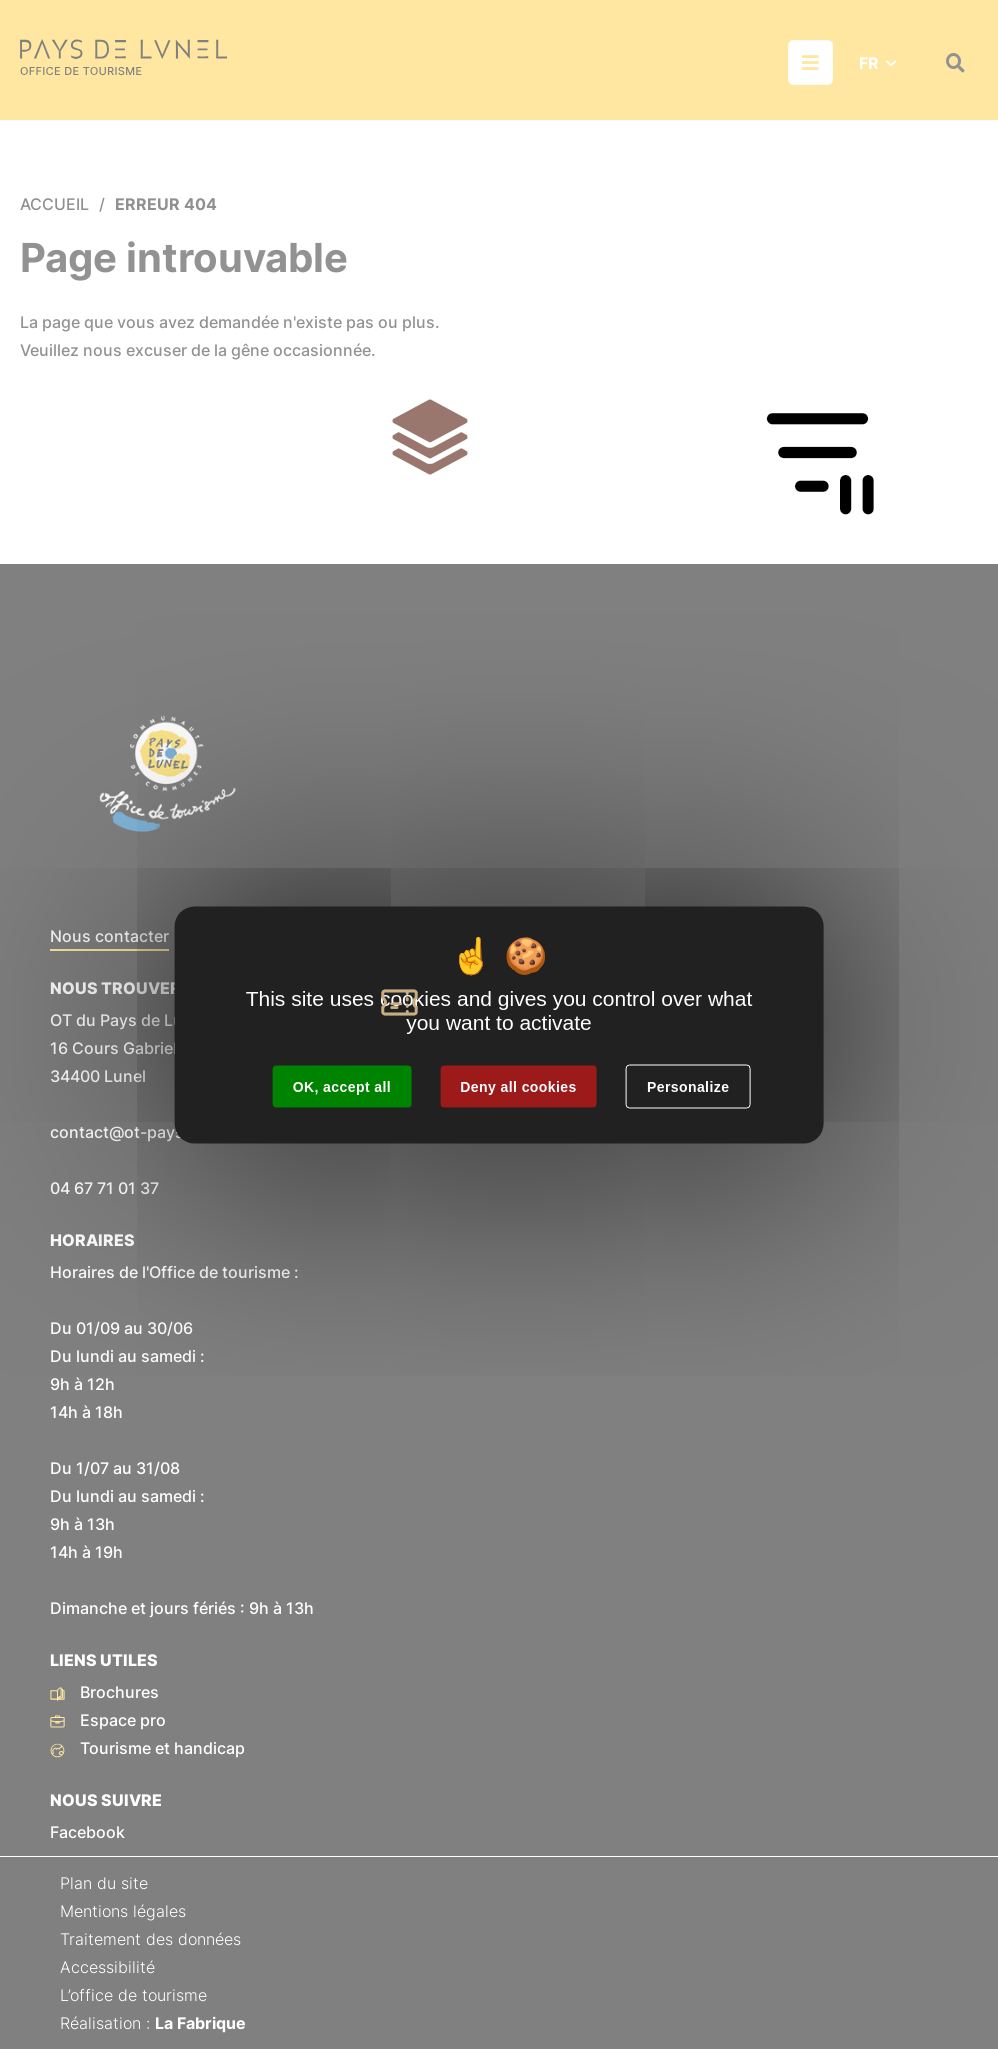 The width and height of the screenshot is (998, 2049). Describe the element at coordinates (817, 452) in the screenshot. I see `pause active filter operation` at that location.